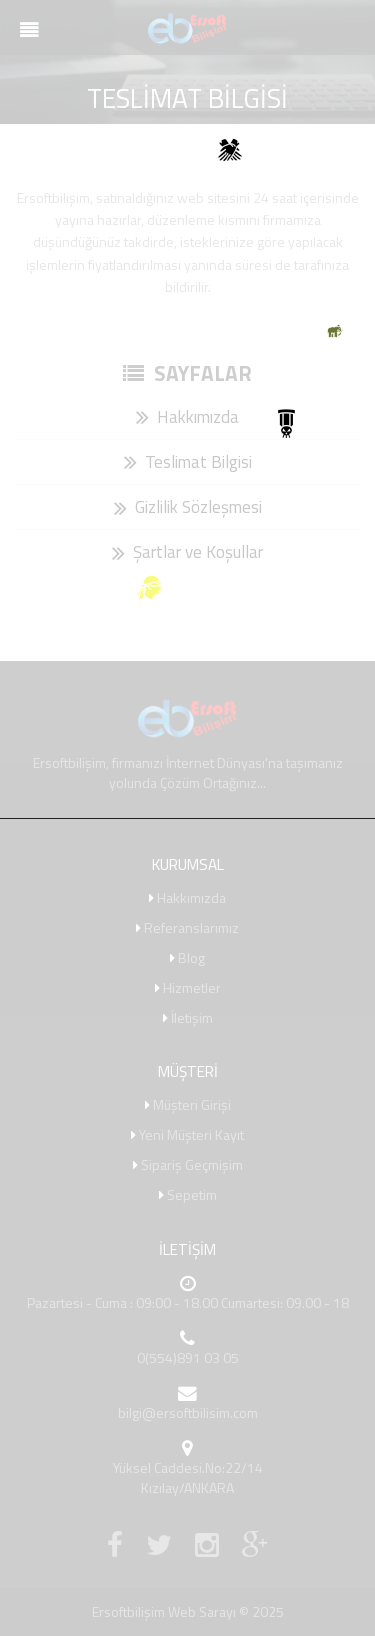 Image resolution: width=375 pixels, height=1636 pixels. I want to click on toggle hidden or spoiler content, so click(149, 587).